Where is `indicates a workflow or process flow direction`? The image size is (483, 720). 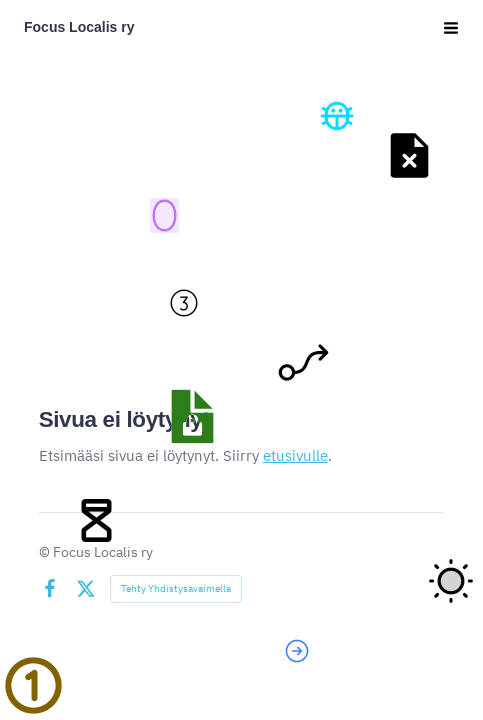
indicates a workflow or process flow direction is located at coordinates (303, 362).